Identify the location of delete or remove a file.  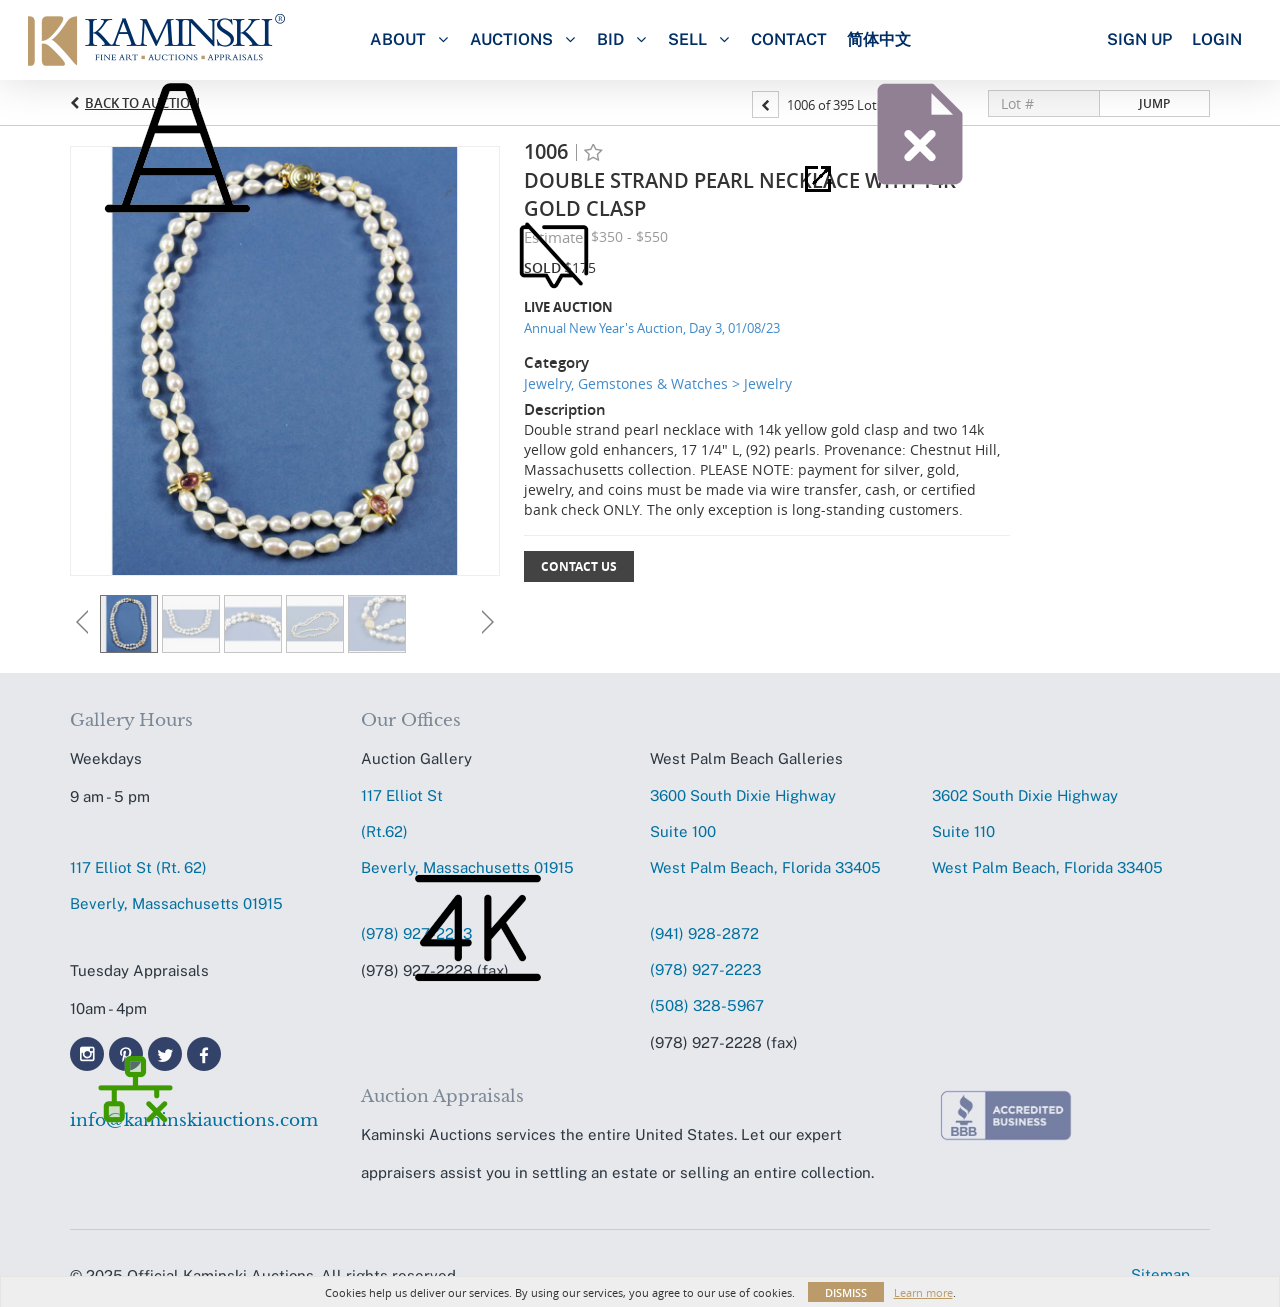
(920, 134).